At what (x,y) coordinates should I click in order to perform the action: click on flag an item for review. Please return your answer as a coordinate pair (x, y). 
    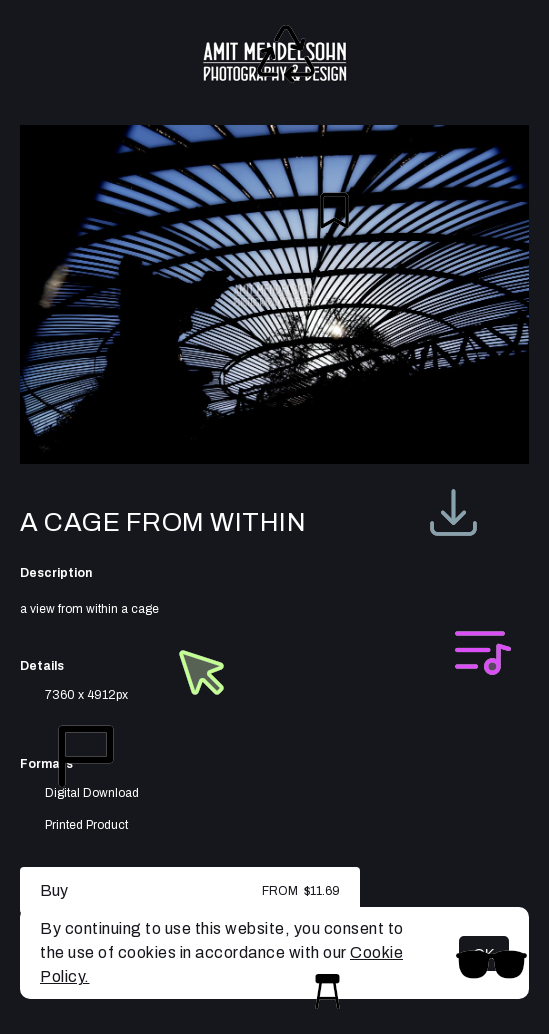
    Looking at the image, I should click on (86, 753).